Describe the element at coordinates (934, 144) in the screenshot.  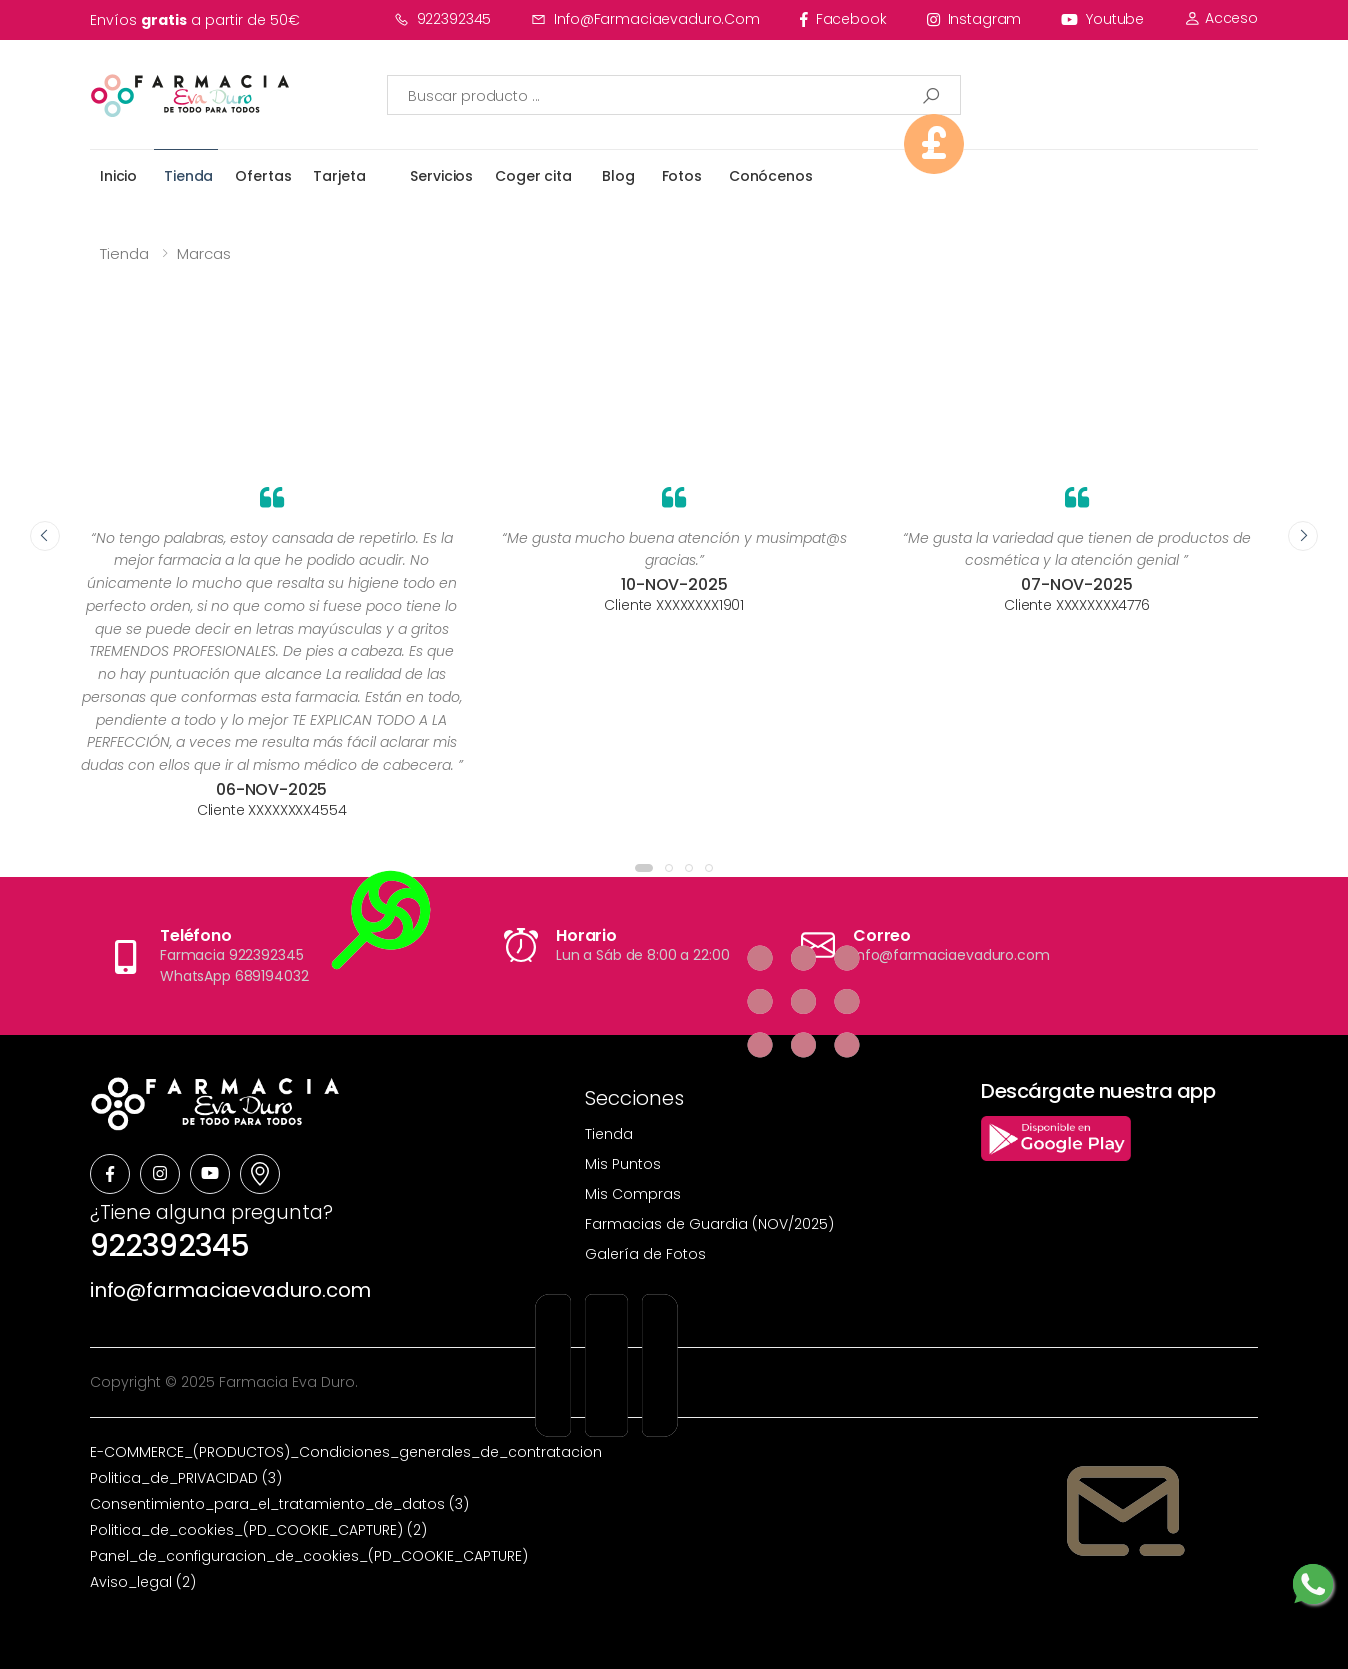
I see `view balance in British pounds` at that location.